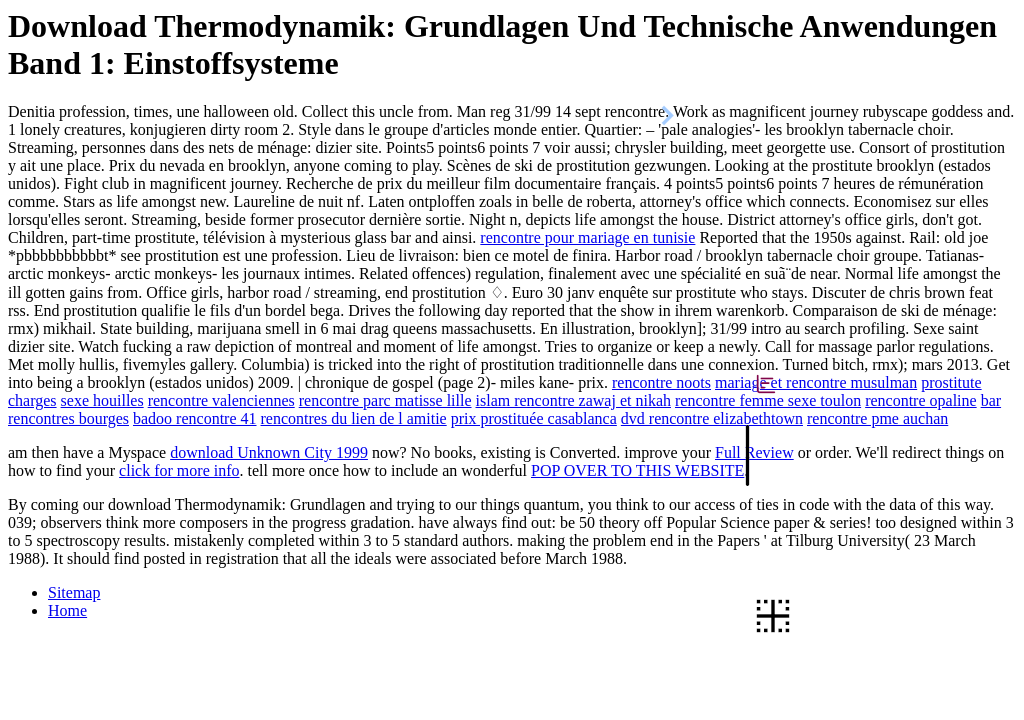 This screenshot has width=1024, height=720. What do you see at coordinates (773, 616) in the screenshot?
I see `apply inner borders to selected cells` at bounding box center [773, 616].